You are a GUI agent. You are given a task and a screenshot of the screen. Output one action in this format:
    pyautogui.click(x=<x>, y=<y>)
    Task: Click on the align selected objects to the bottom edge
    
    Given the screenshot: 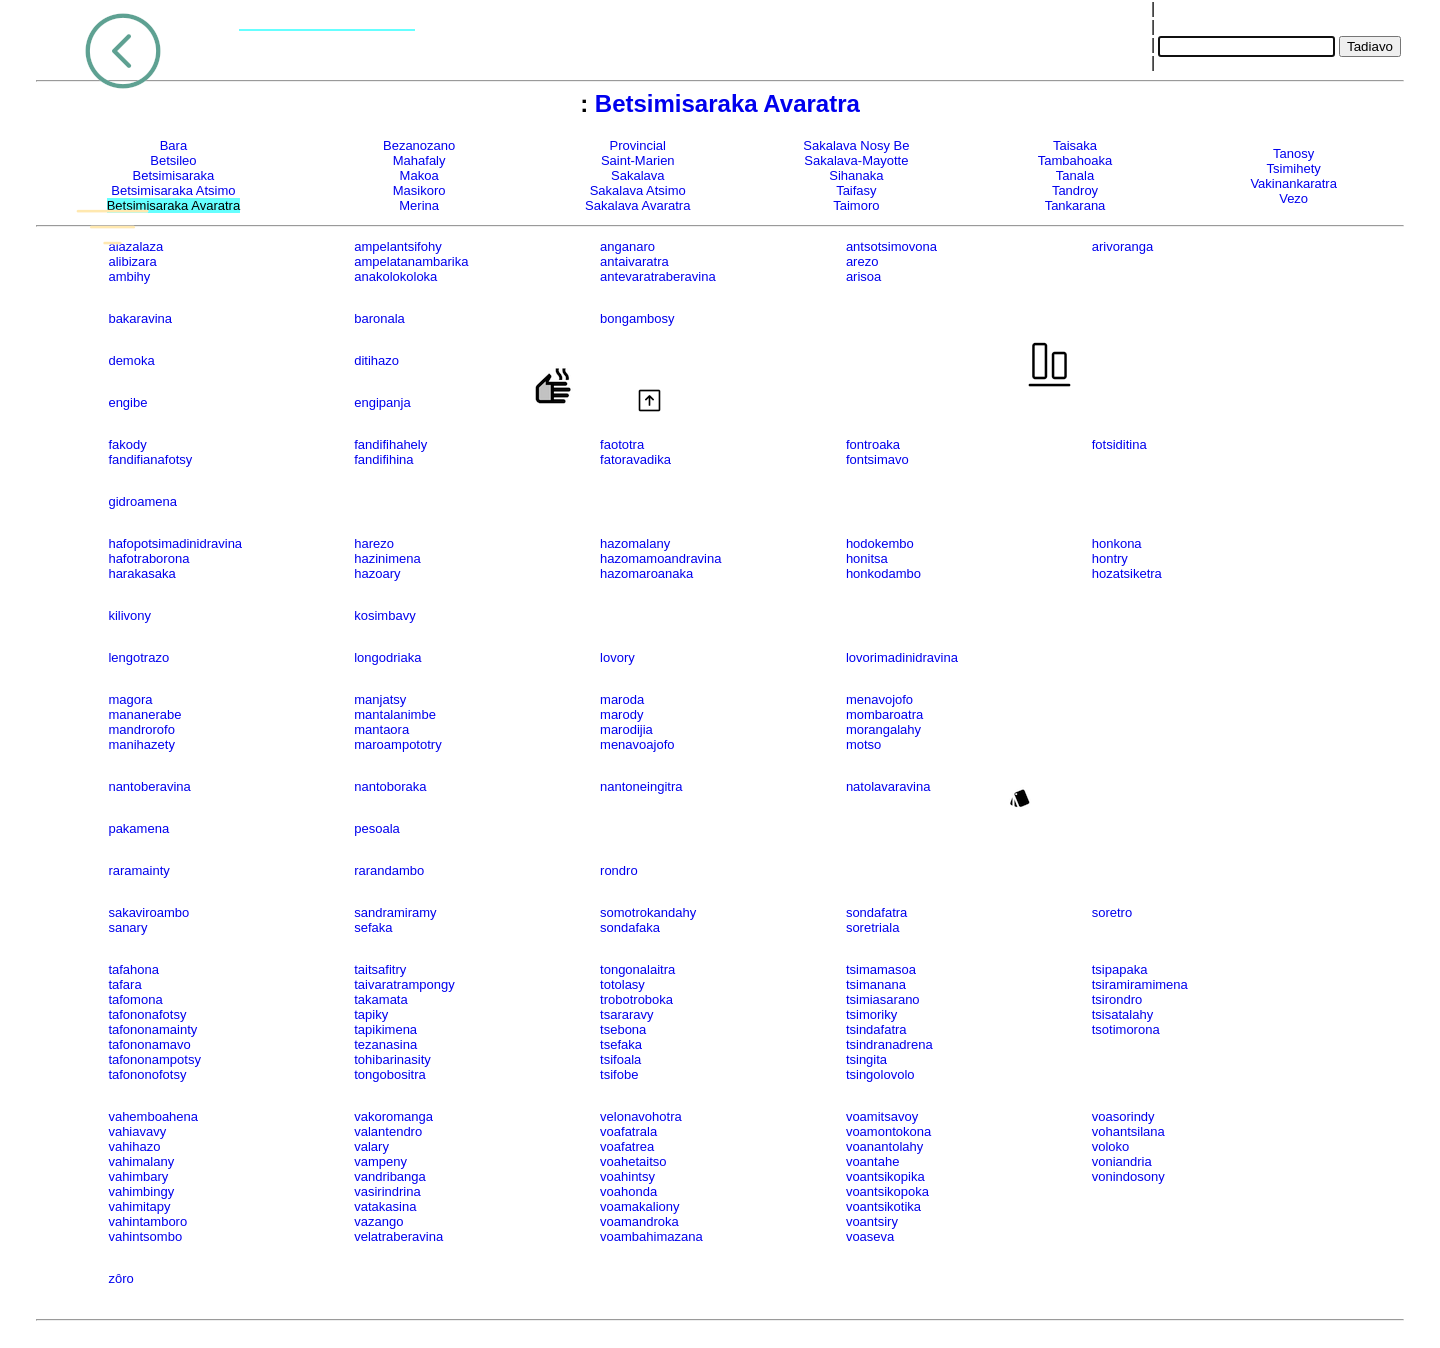 What is the action you would take?
    pyautogui.click(x=1049, y=365)
    